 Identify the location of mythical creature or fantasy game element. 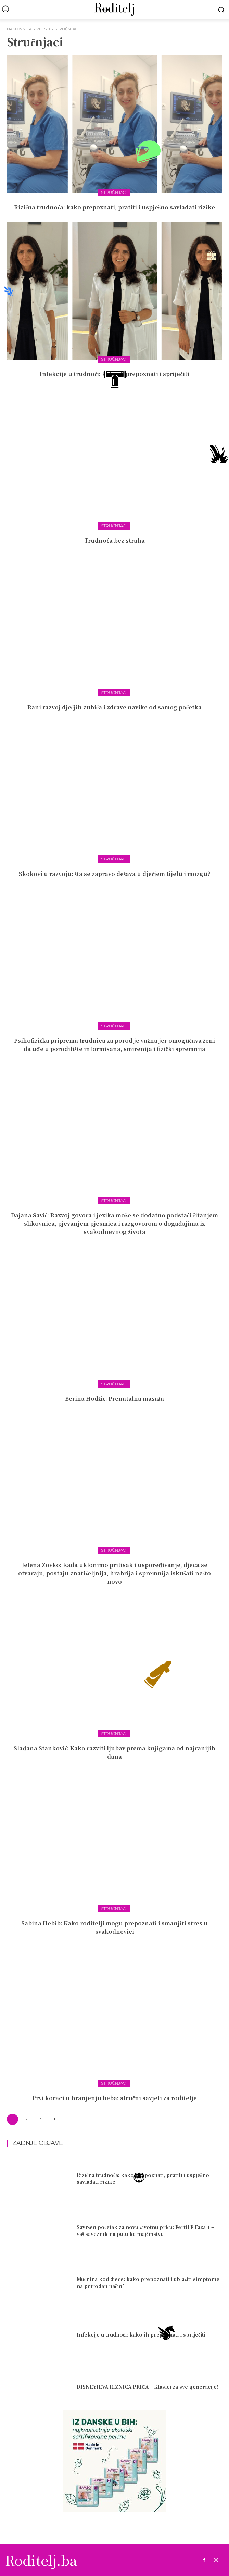
(166, 2333).